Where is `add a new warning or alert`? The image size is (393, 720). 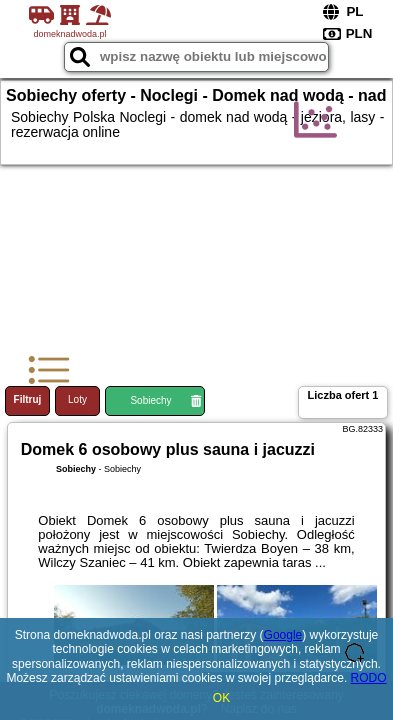
add a new warning or alert is located at coordinates (354, 652).